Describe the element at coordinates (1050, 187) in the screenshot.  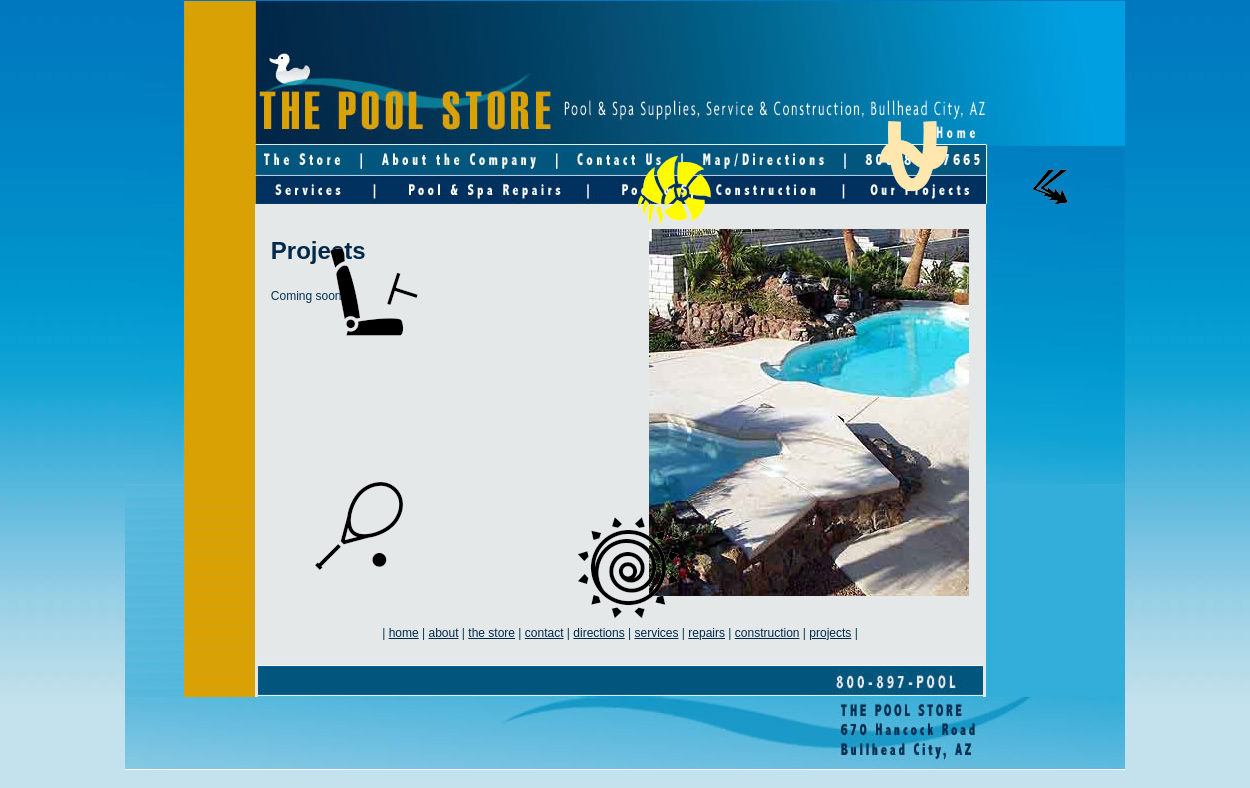
I see `redirect or reroute an action` at that location.